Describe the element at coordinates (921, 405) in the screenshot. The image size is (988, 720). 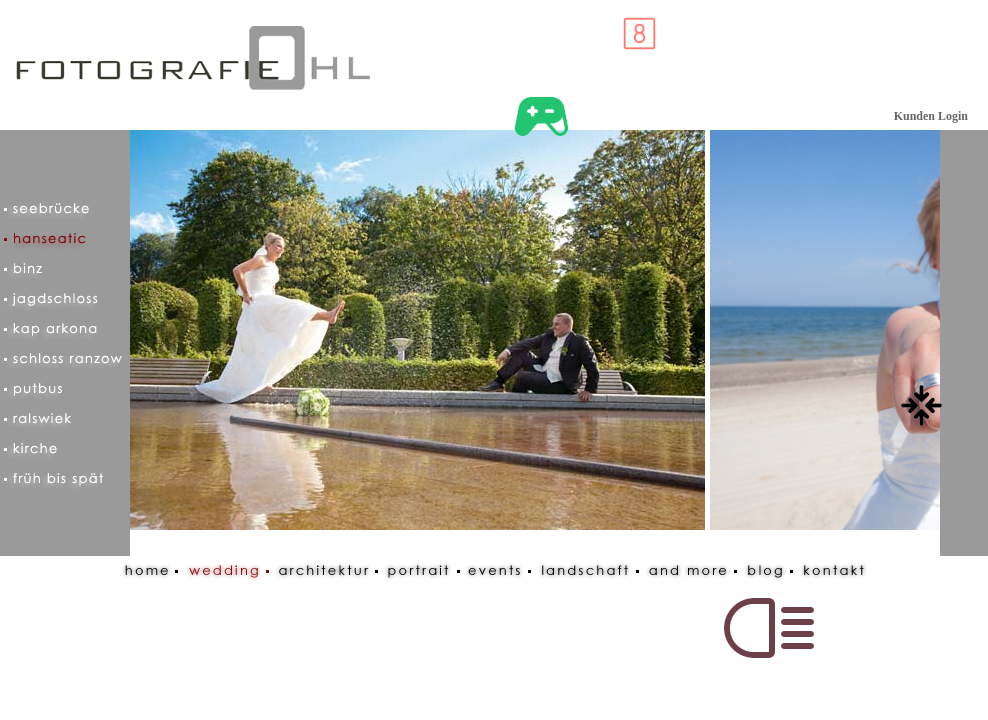
I see `collapse or minimize content` at that location.